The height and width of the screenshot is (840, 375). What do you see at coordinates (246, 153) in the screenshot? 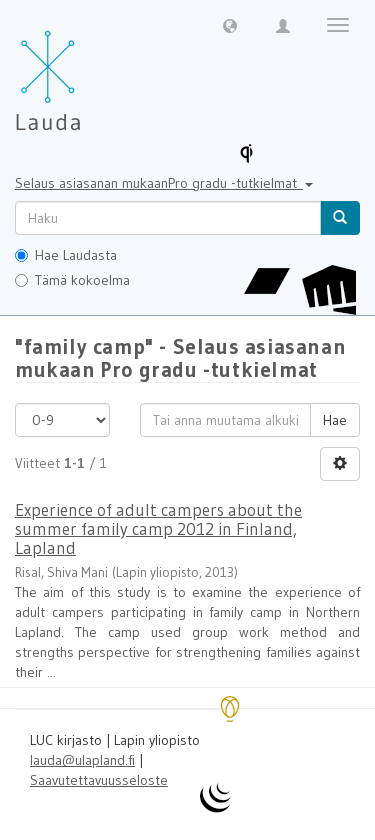
I see `indicates qi wireless charging capability` at bounding box center [246, 153].